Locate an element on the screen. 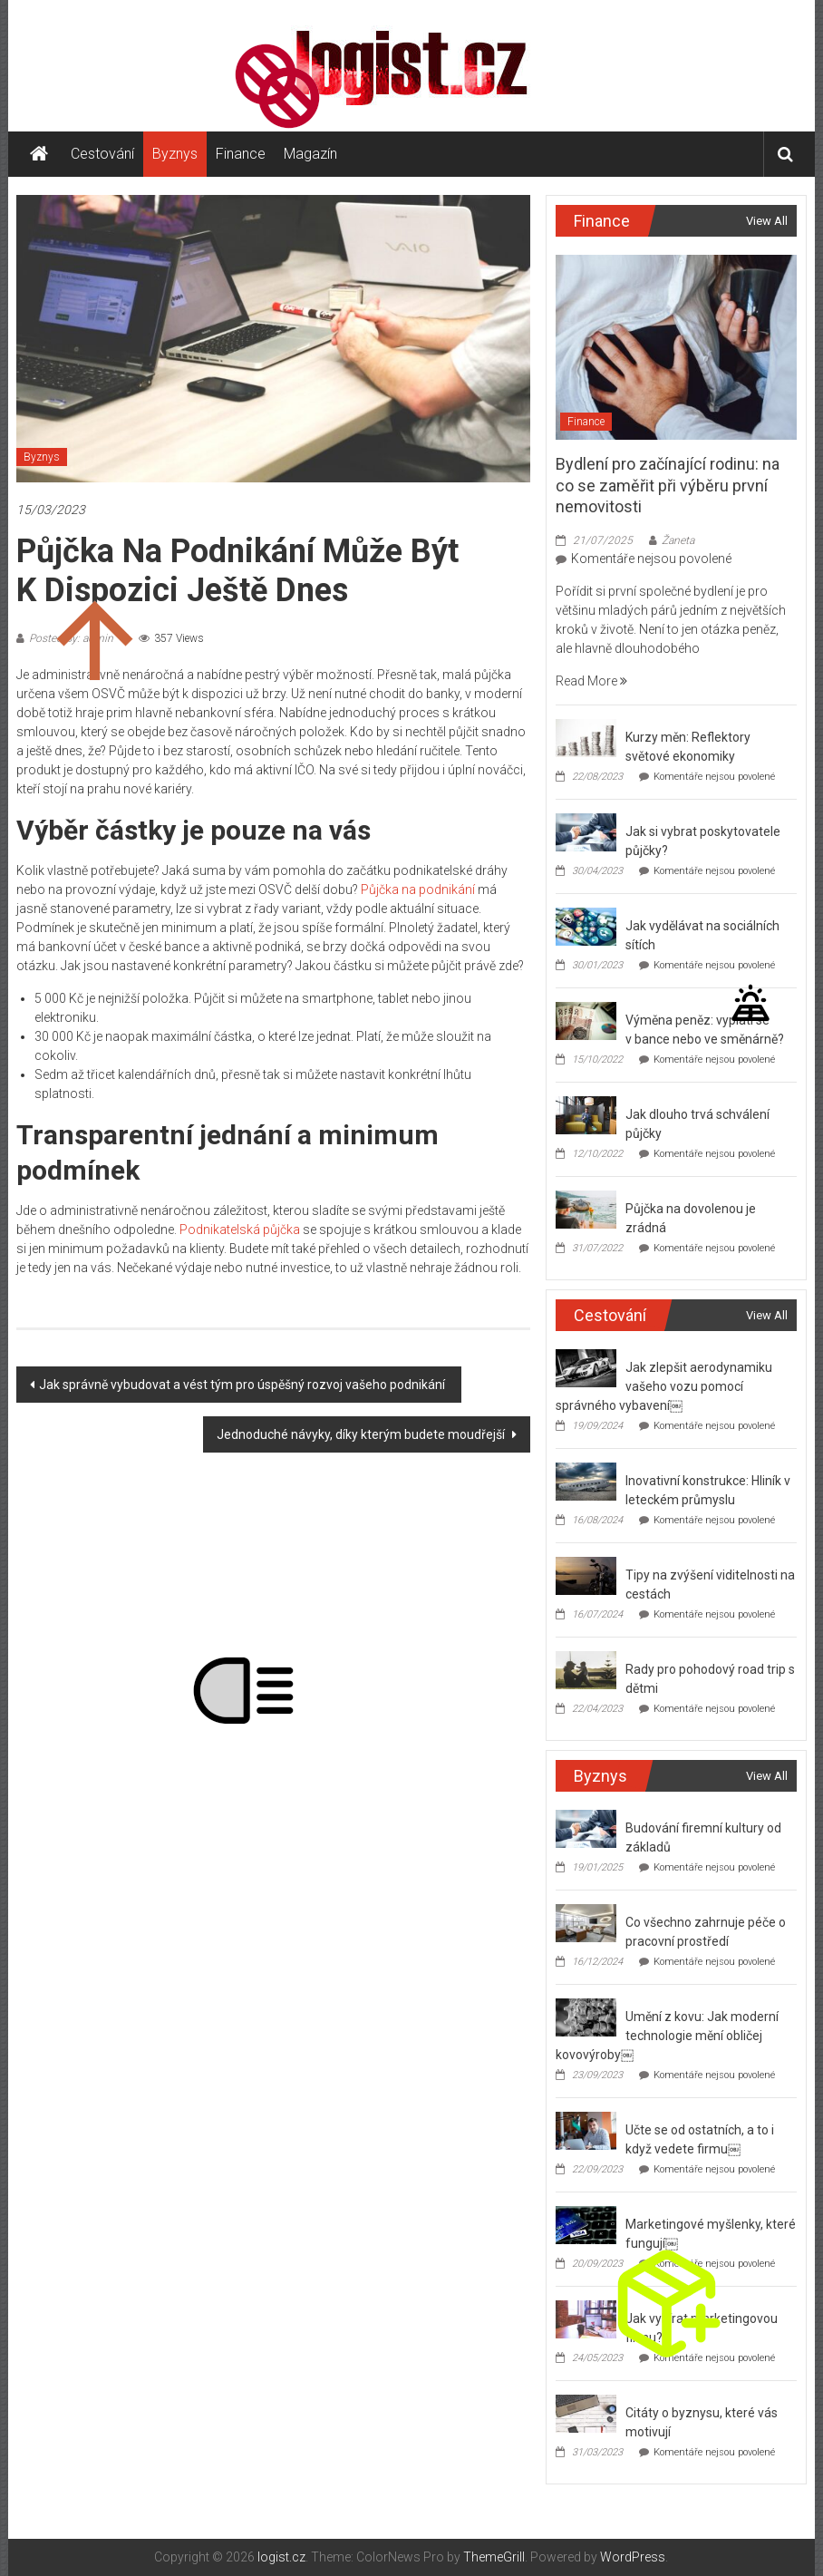 The height and width of the screenshot is (2576, 823). add a new package or shipment is located at coordinates (666, 2303).